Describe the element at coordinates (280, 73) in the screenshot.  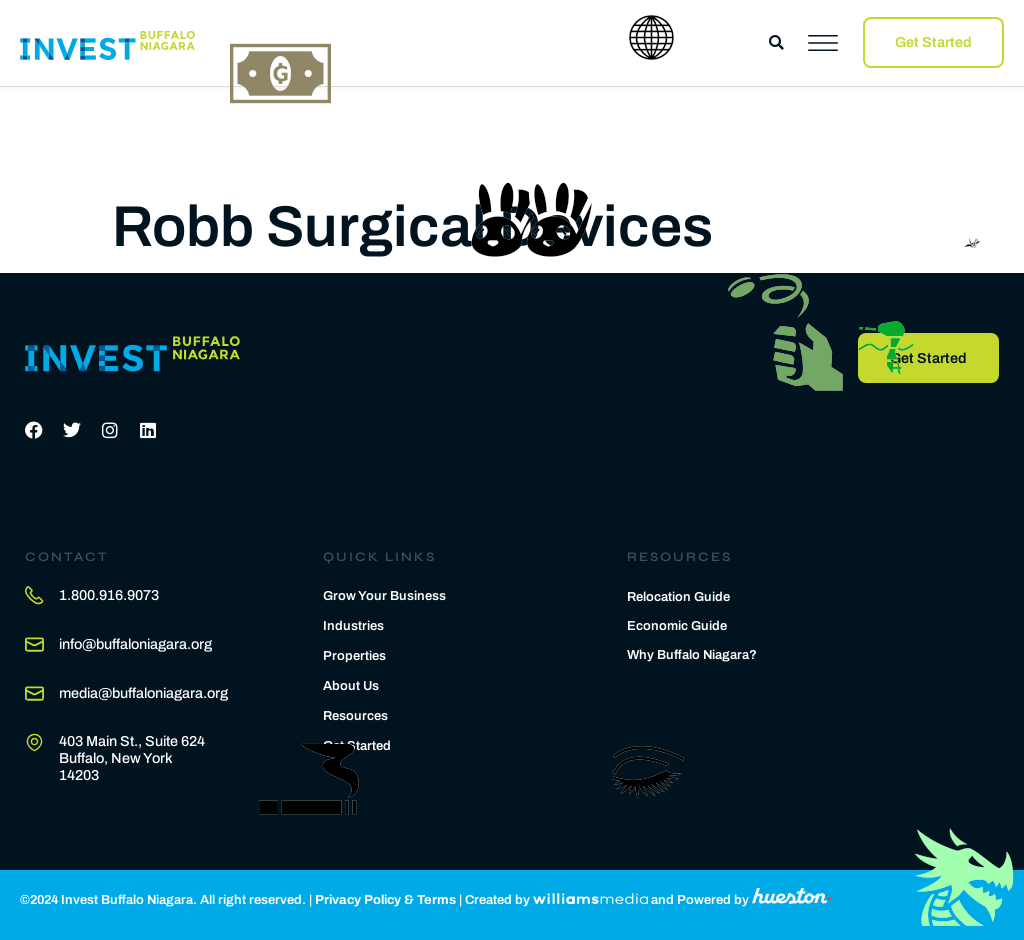
I see `view your wallet or balance` at that location.